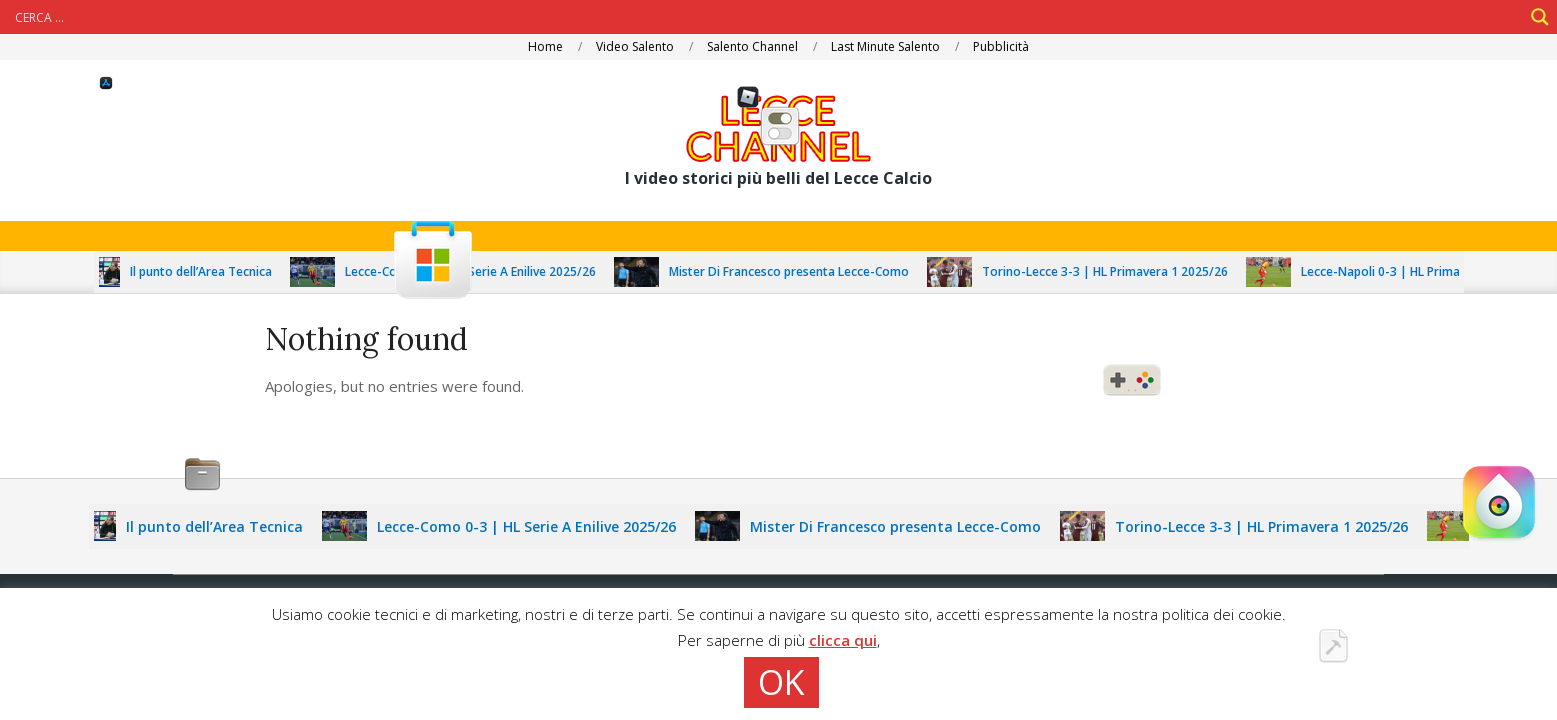 The height and width of the screenshot is (720, 1557). What do you see at coordinates (748, 97) in the screenshot?
I see `open the Roblox app` at bounding box center [748, 97].